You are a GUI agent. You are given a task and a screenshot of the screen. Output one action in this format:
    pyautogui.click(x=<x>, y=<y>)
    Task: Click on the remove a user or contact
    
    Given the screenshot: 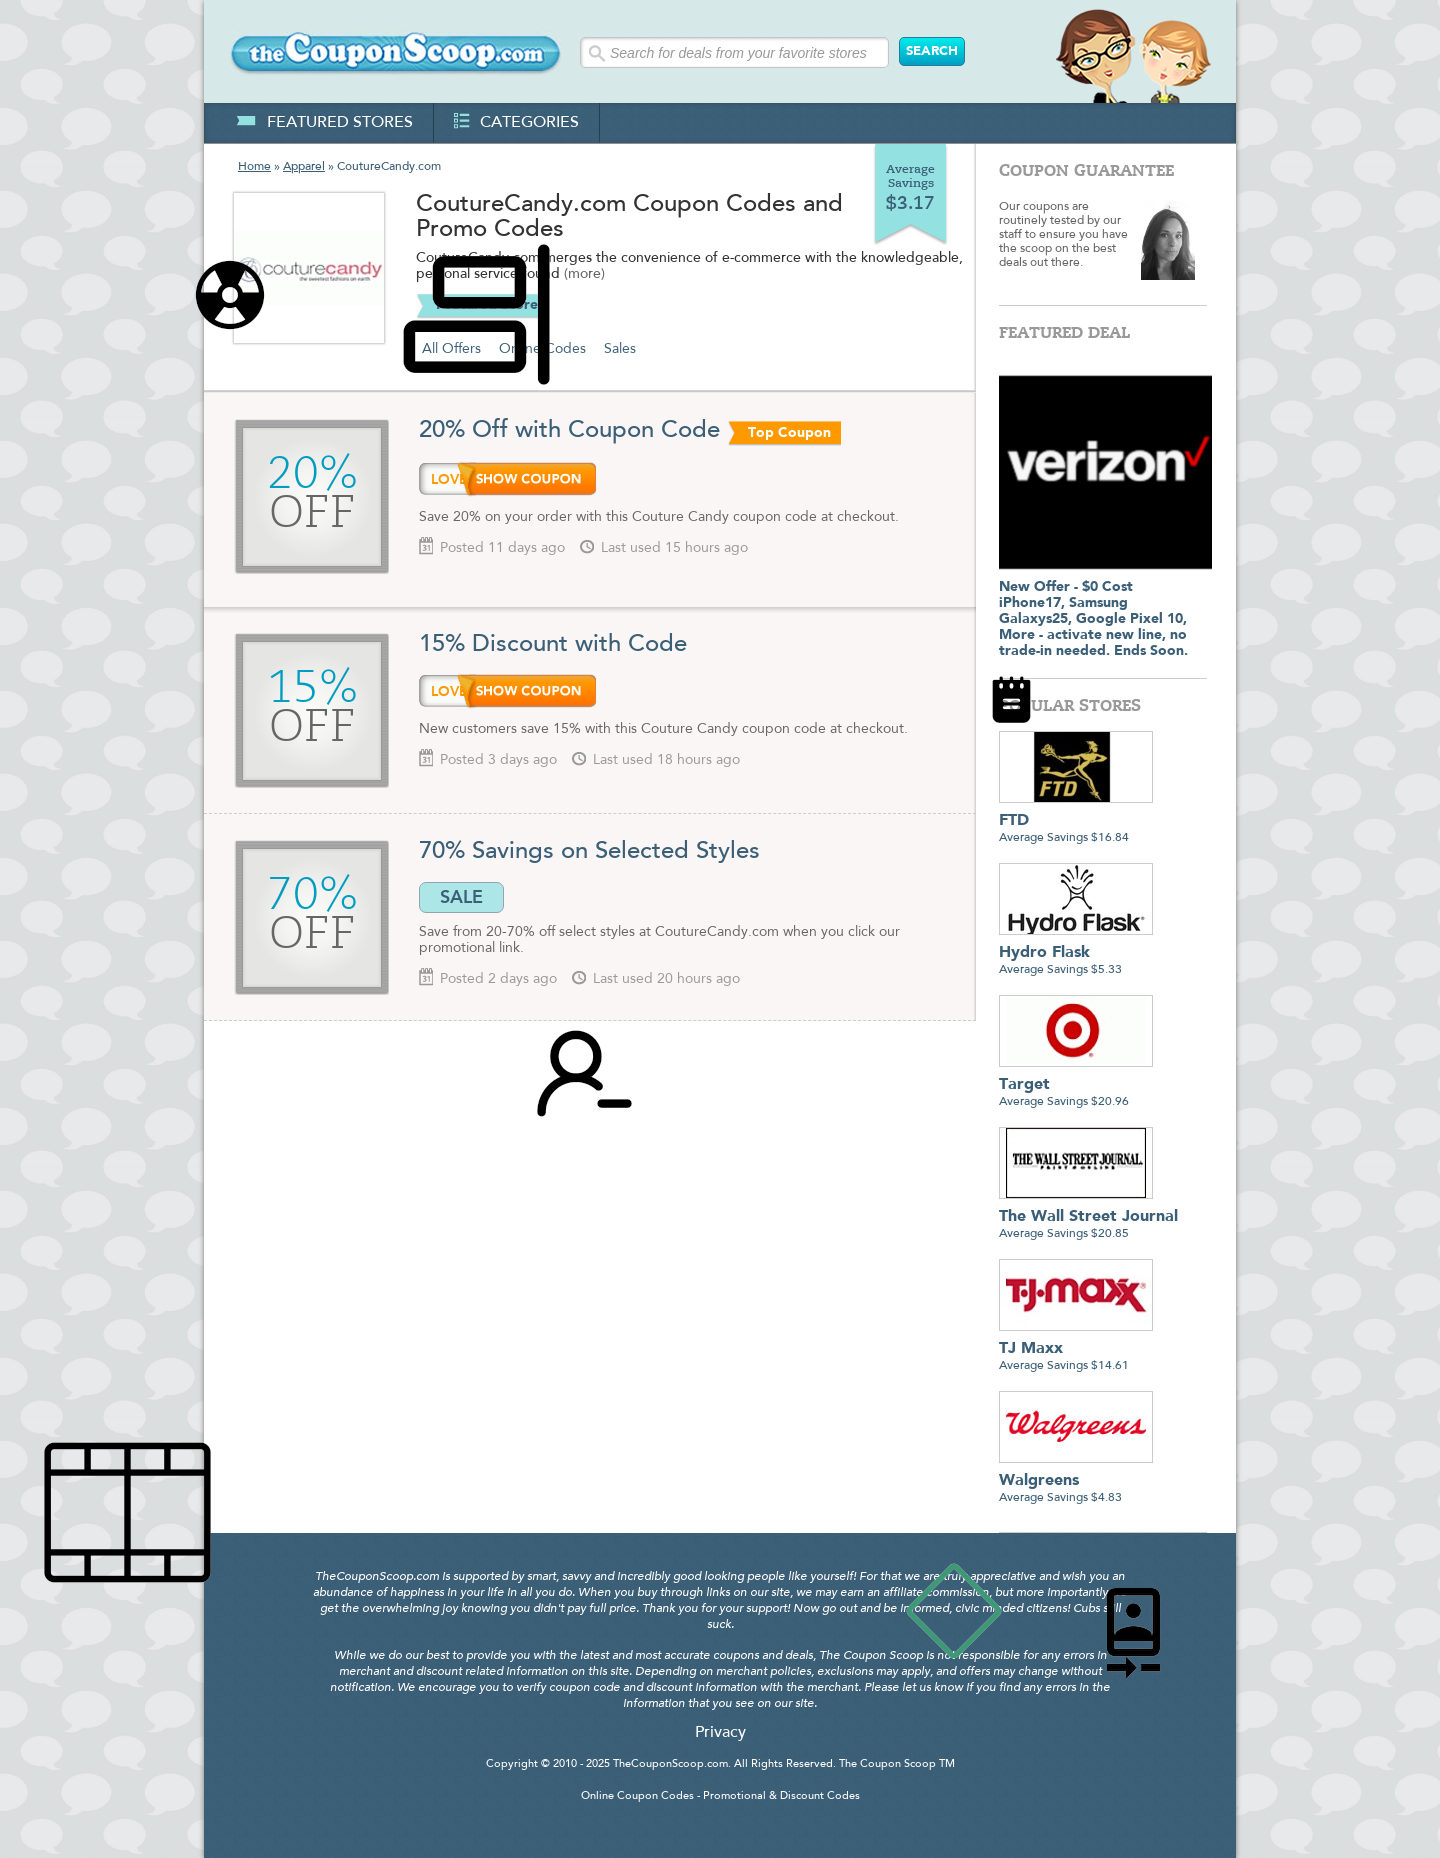 What is the action you would take?
    pyautogui.click(x=584, y=1073)
    